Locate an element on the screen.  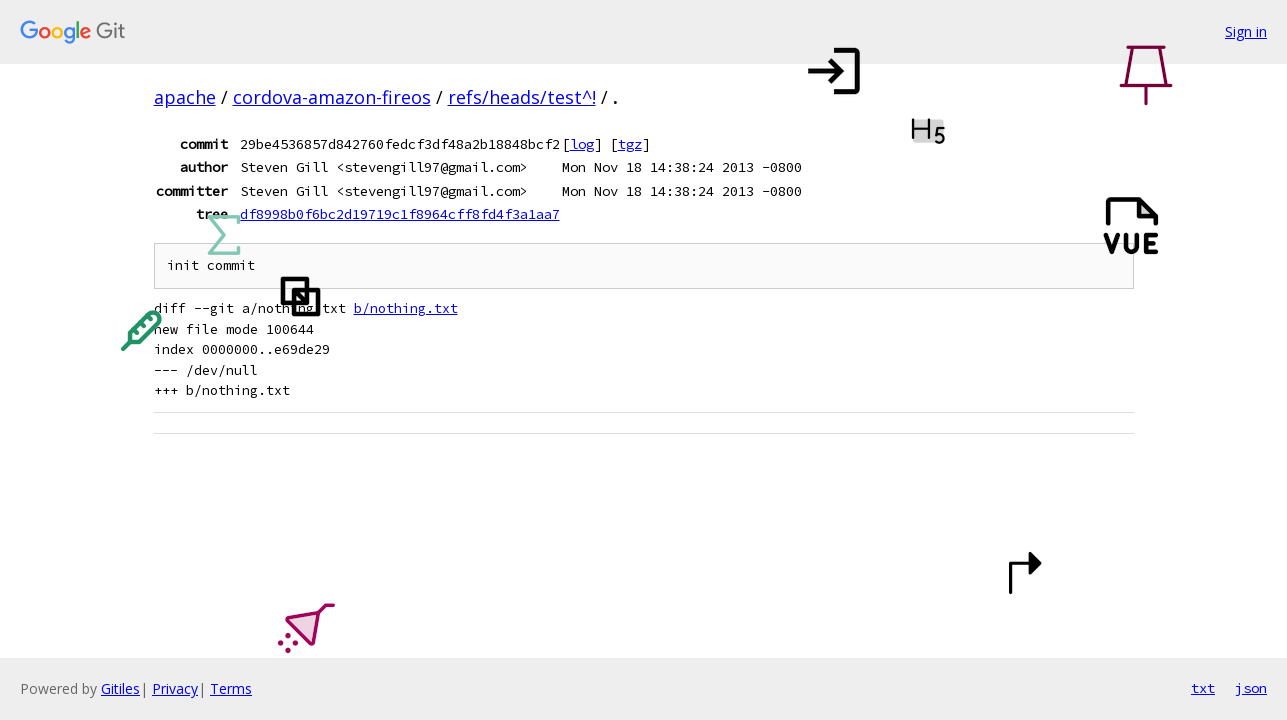
view current temperature reading is located at coordinates (141, 330).